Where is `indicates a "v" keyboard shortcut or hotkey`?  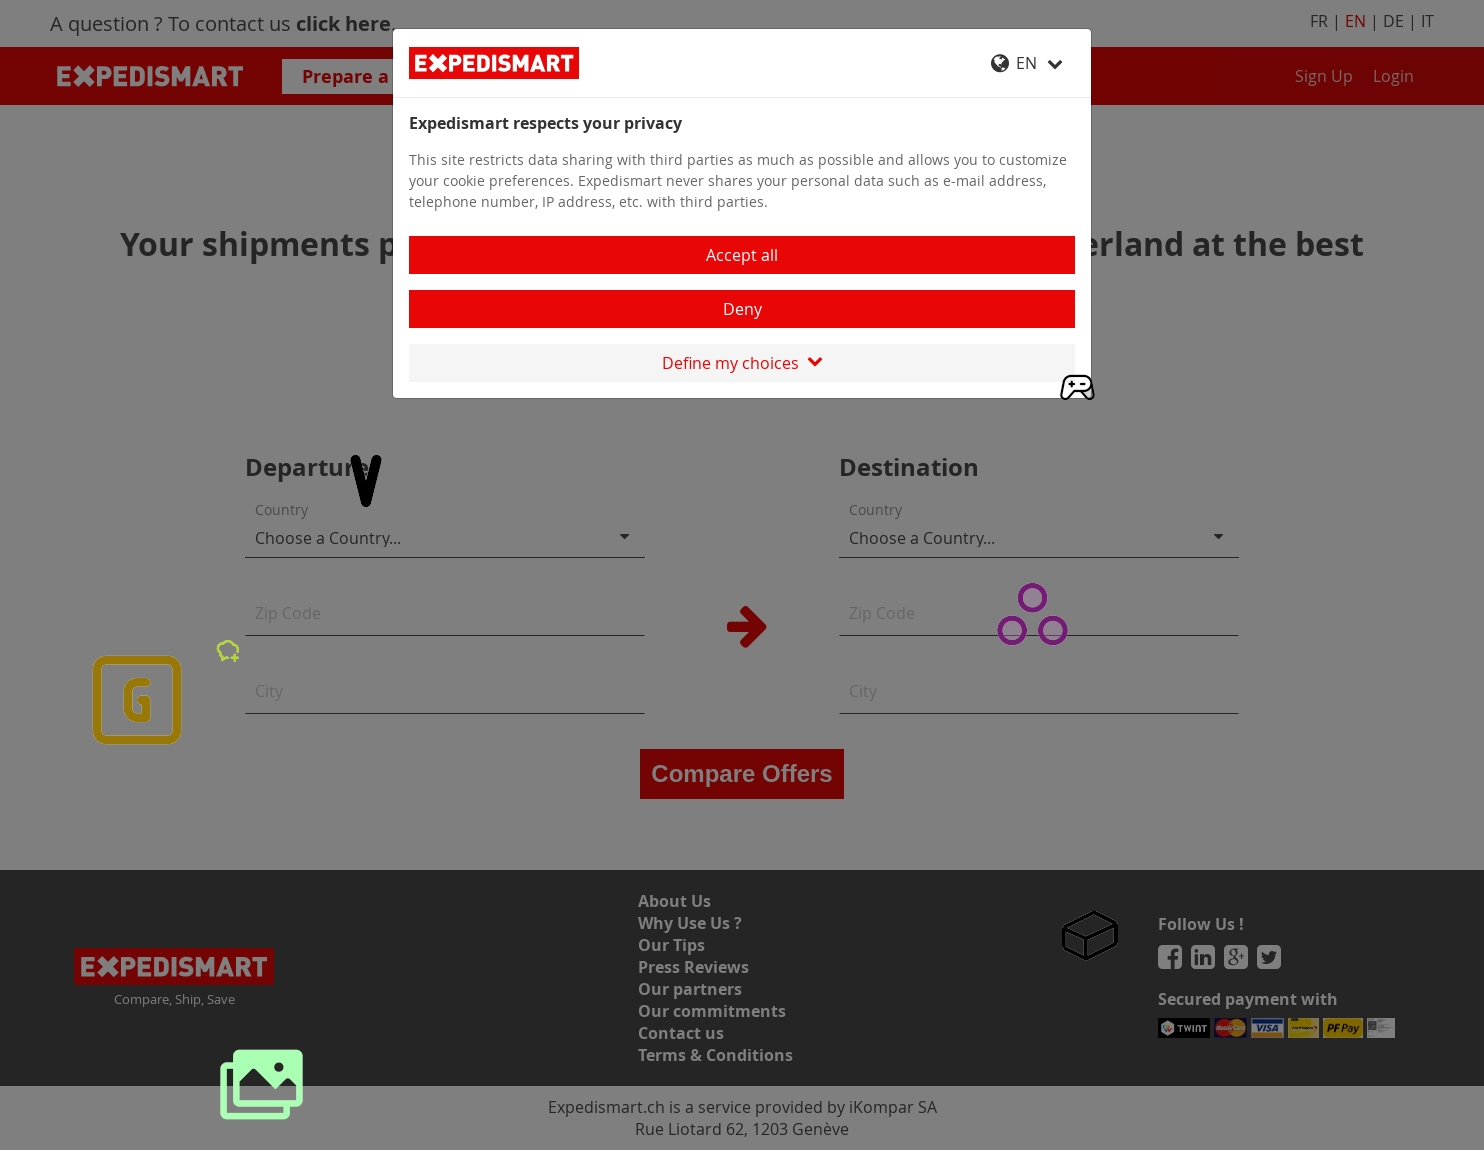 indicates a "v" keyboard shortcut or hotkey is located at coordinates (366, 481).